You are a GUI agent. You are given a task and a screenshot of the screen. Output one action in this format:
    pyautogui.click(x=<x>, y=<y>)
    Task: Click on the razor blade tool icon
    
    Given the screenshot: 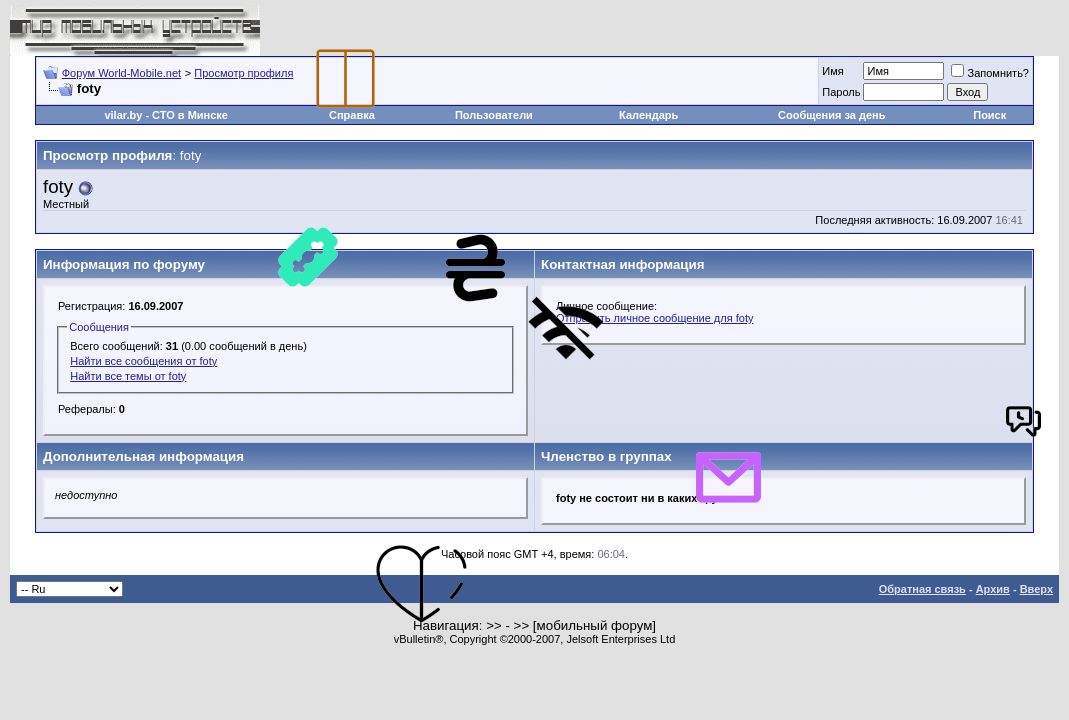 What is the action you would take?
    pyautogui.click(x=308, y=257)
    